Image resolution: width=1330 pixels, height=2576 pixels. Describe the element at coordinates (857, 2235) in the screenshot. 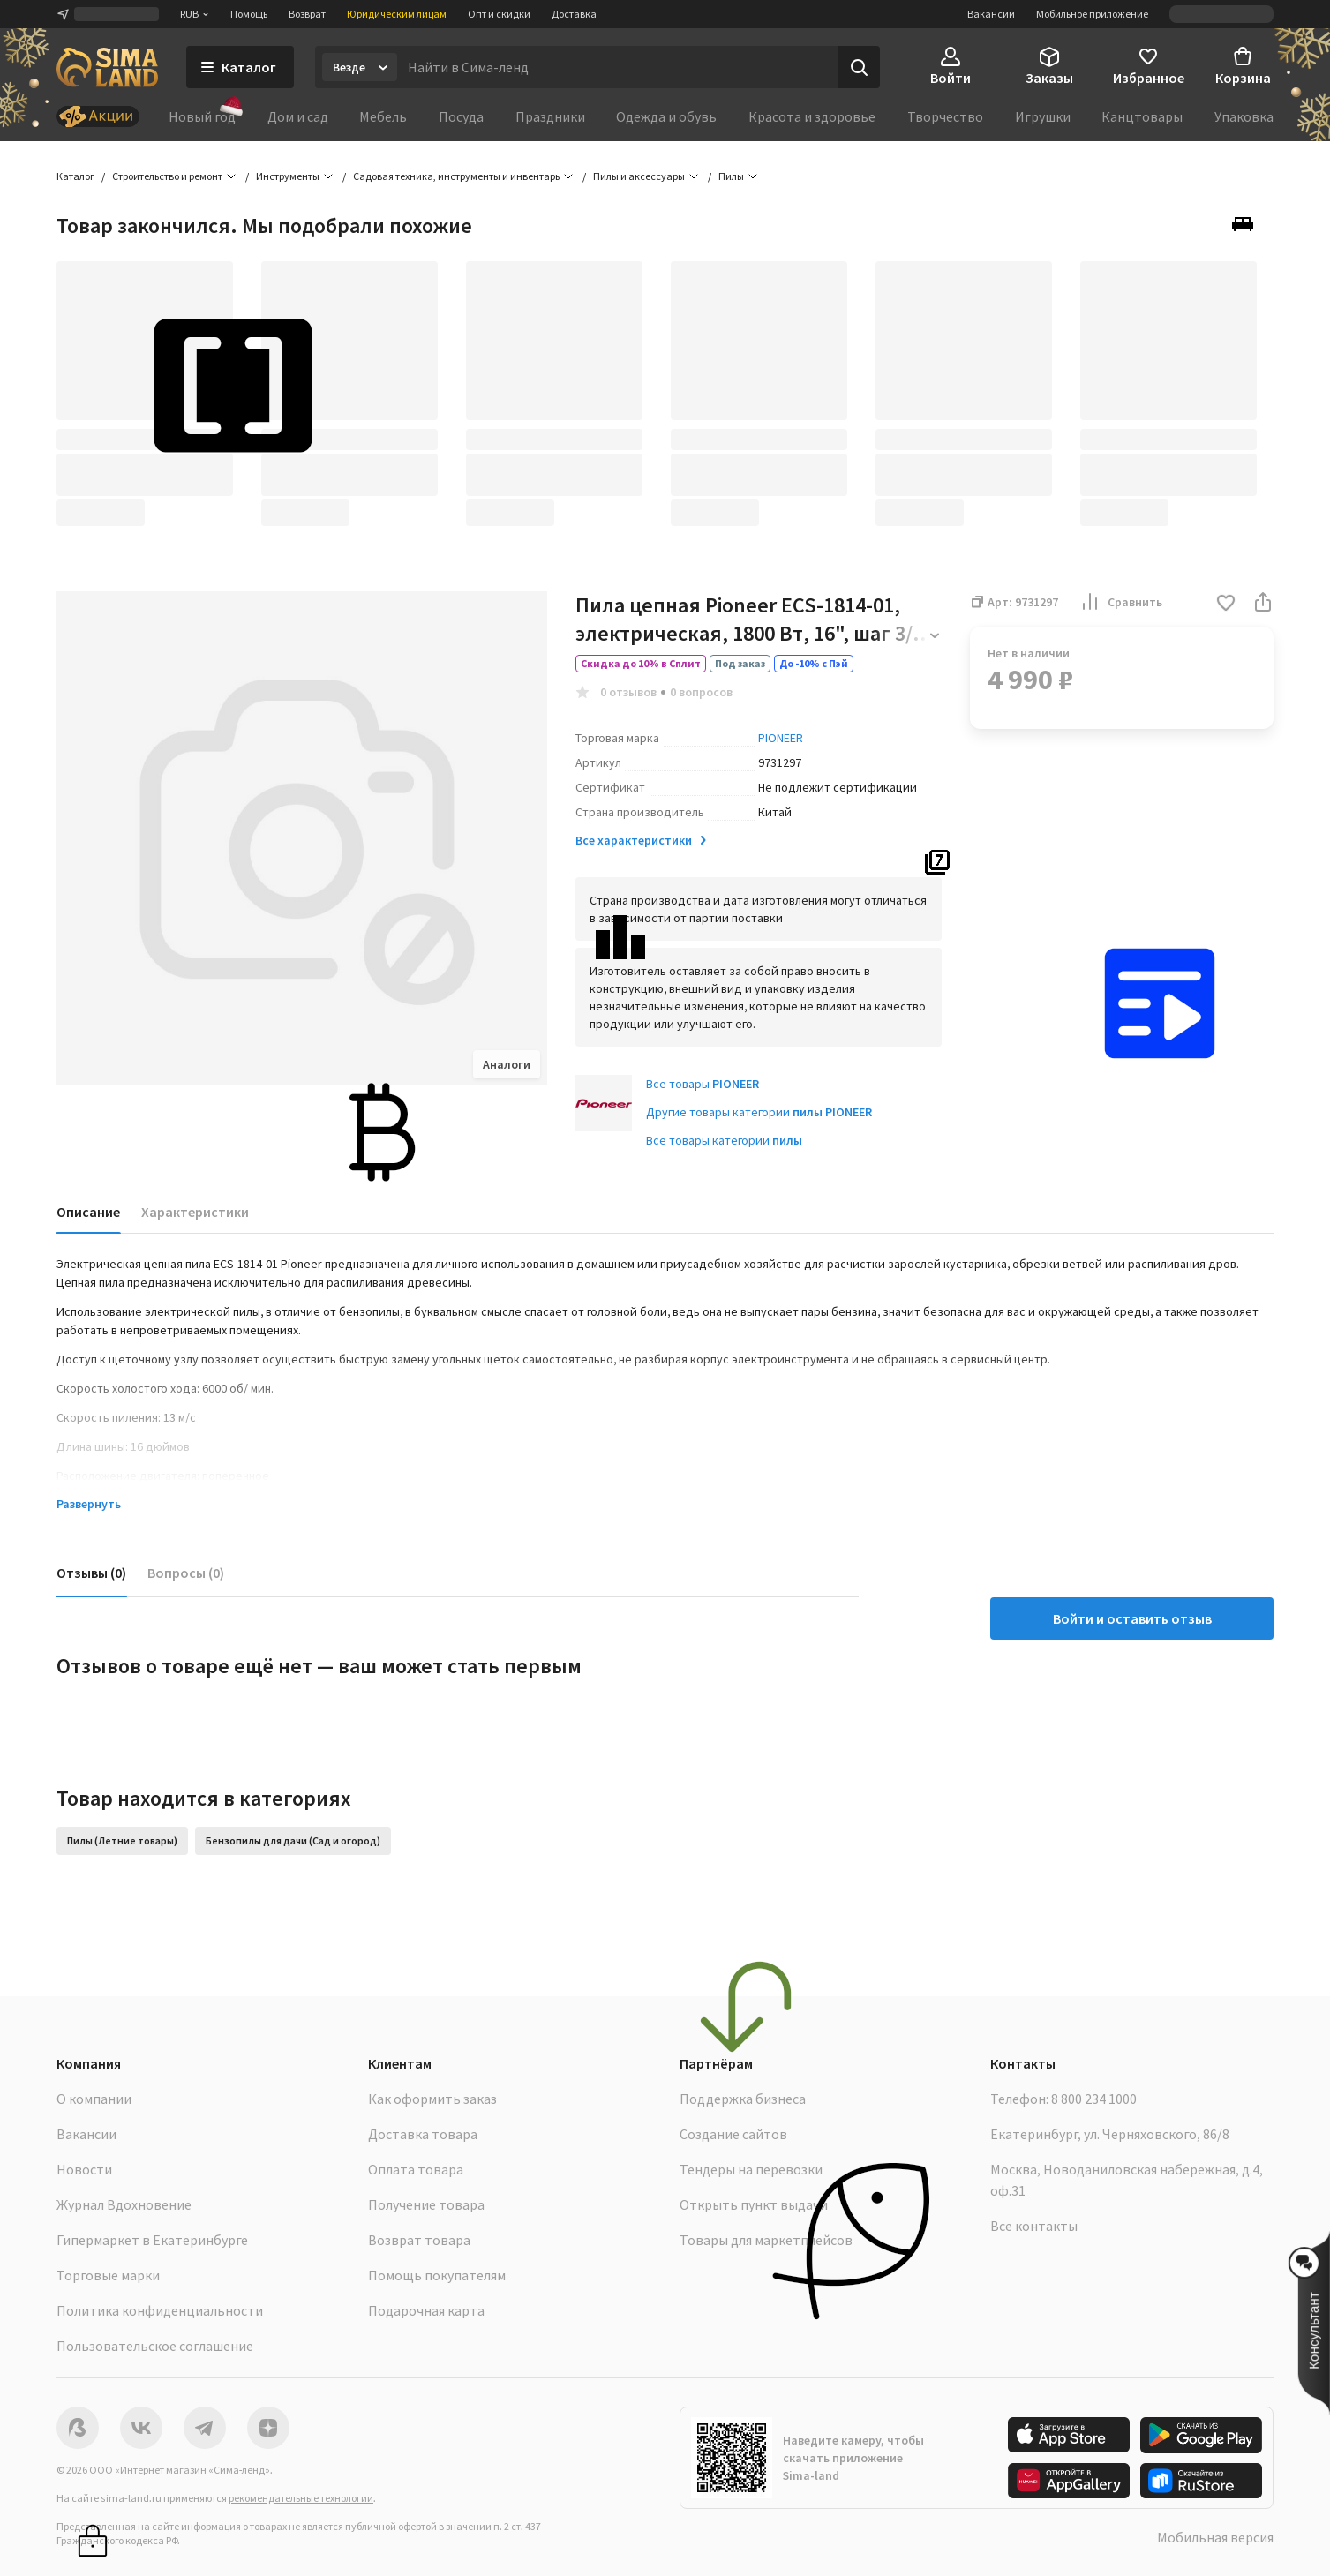

I see `access fishing or marine-related features` at that location.